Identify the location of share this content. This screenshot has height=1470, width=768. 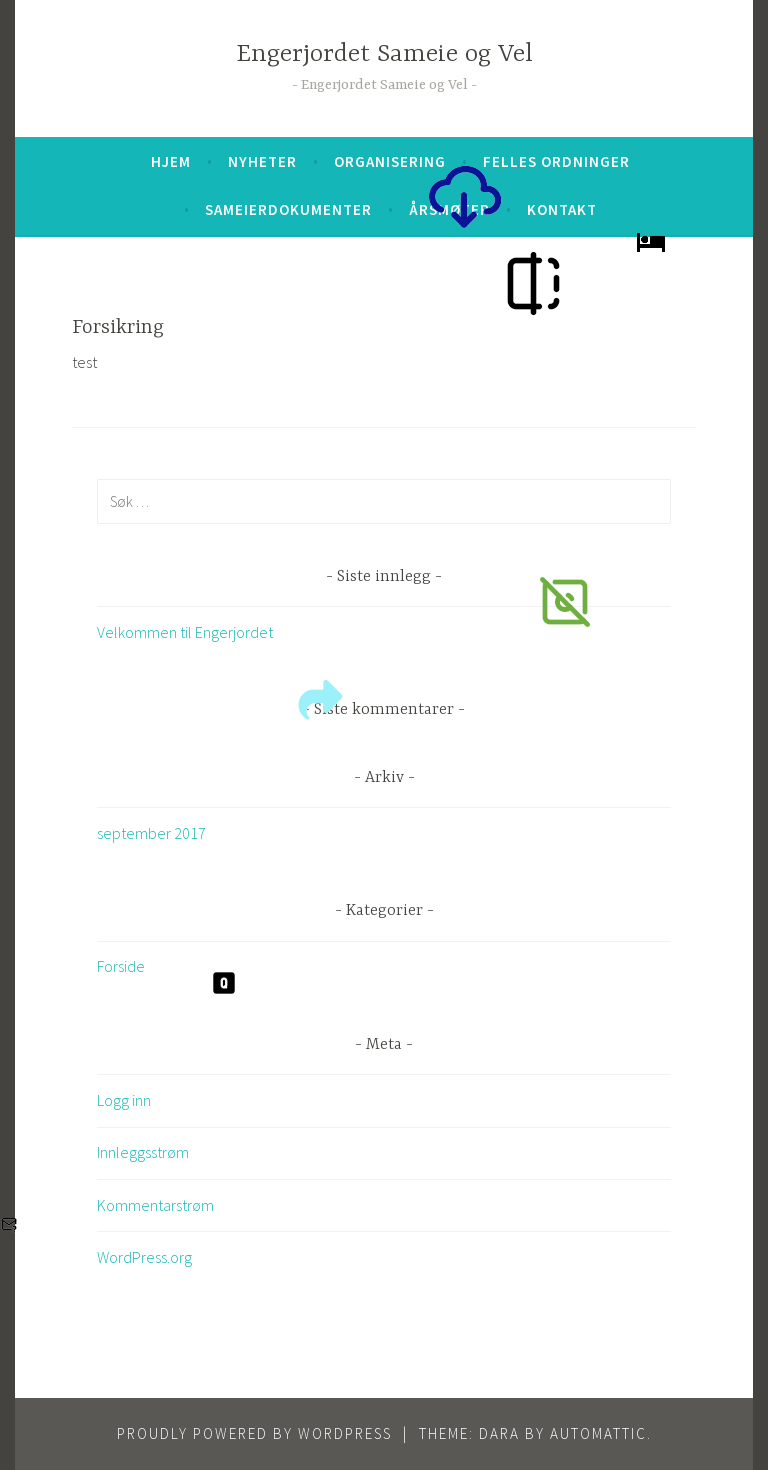
(320, 700).